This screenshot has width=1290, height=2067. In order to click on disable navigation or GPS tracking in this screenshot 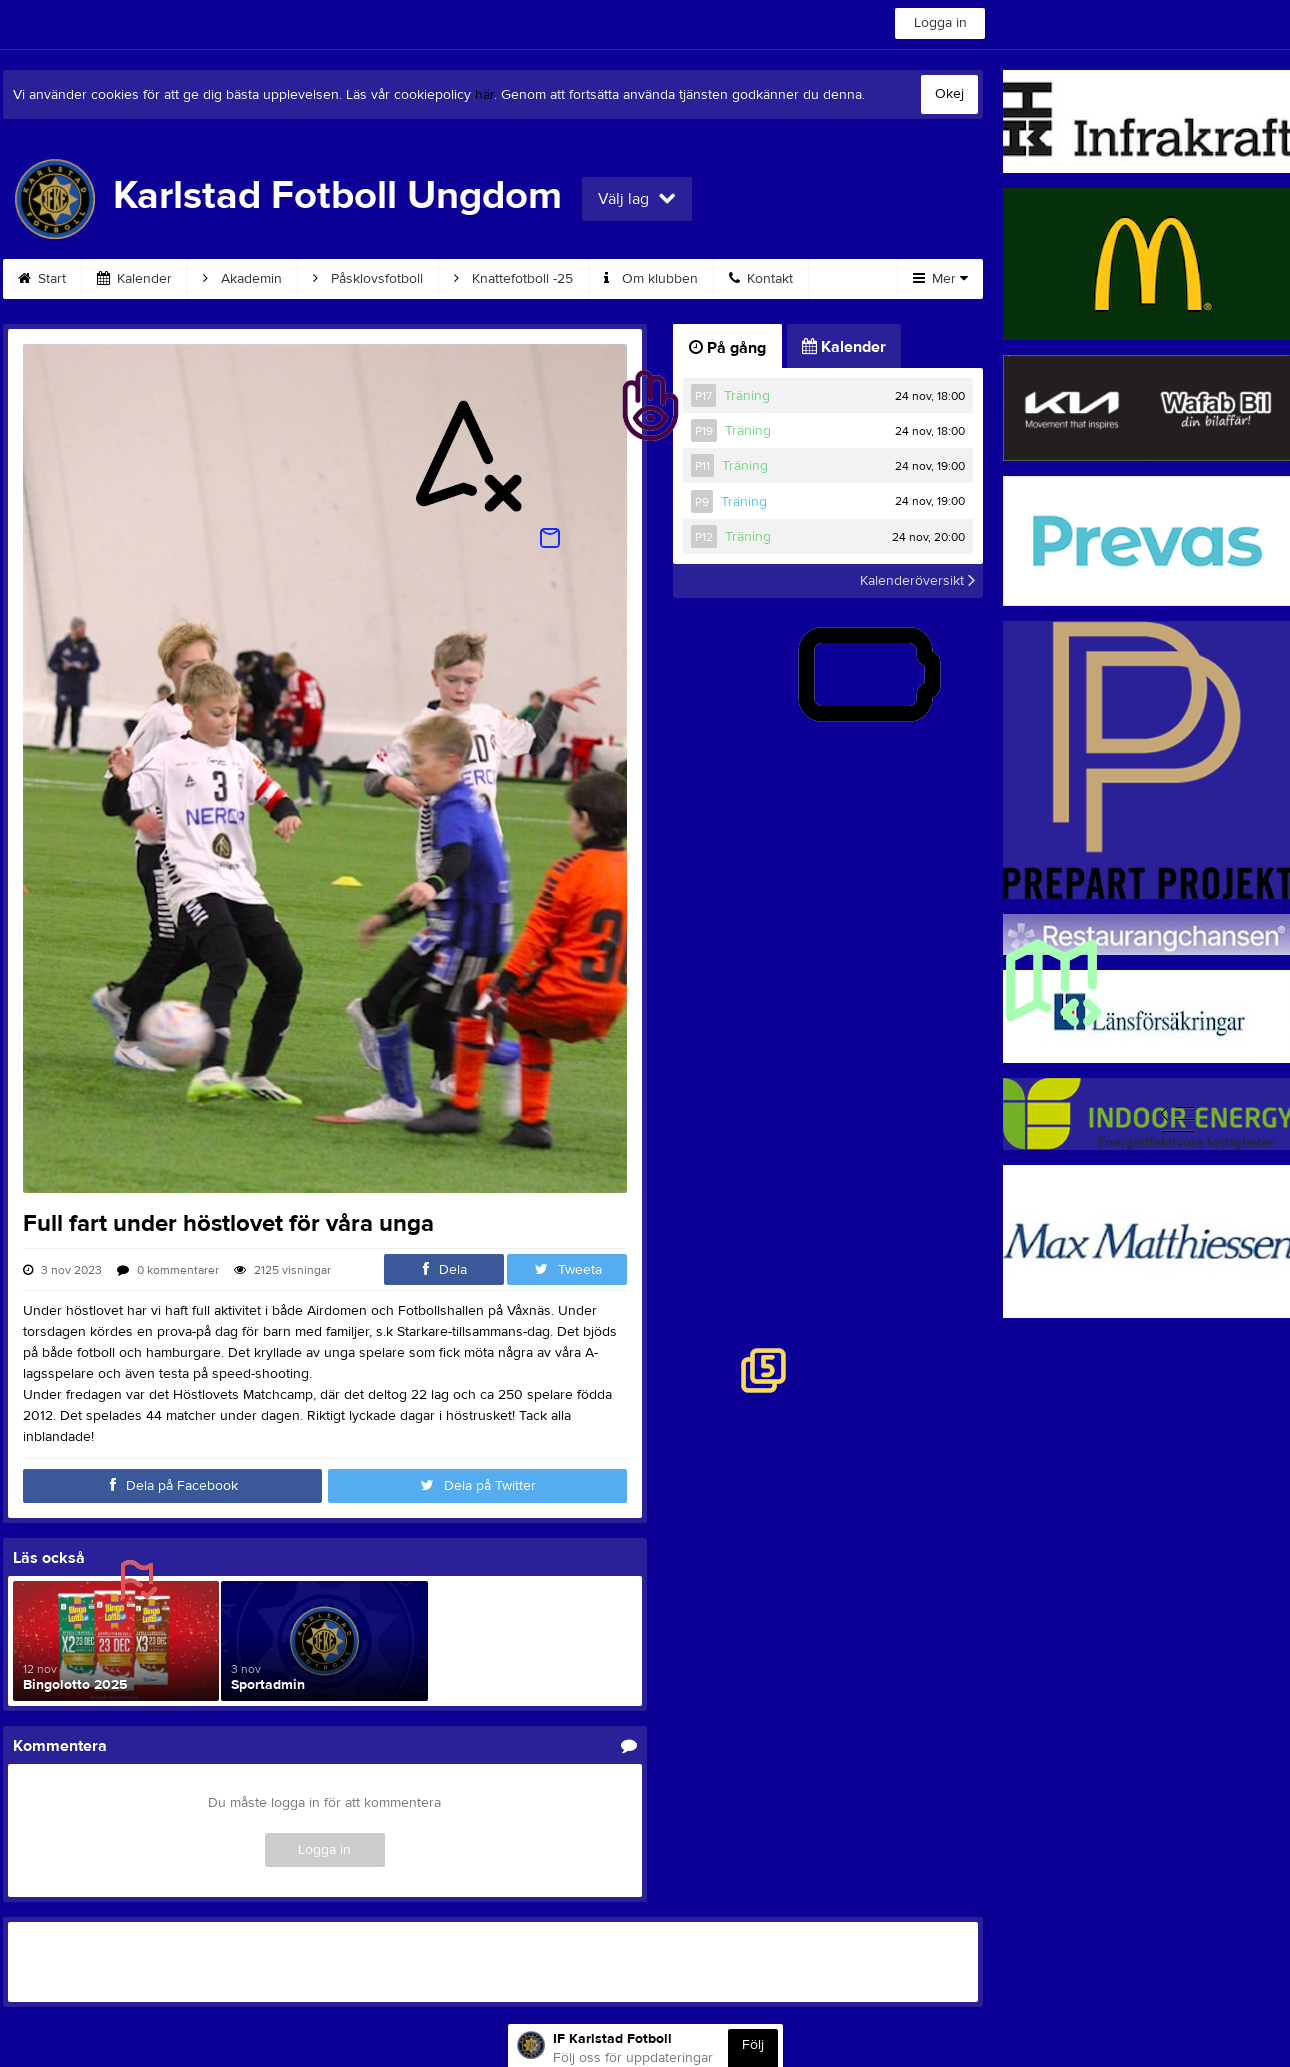, I will do `click(463, 453)`.